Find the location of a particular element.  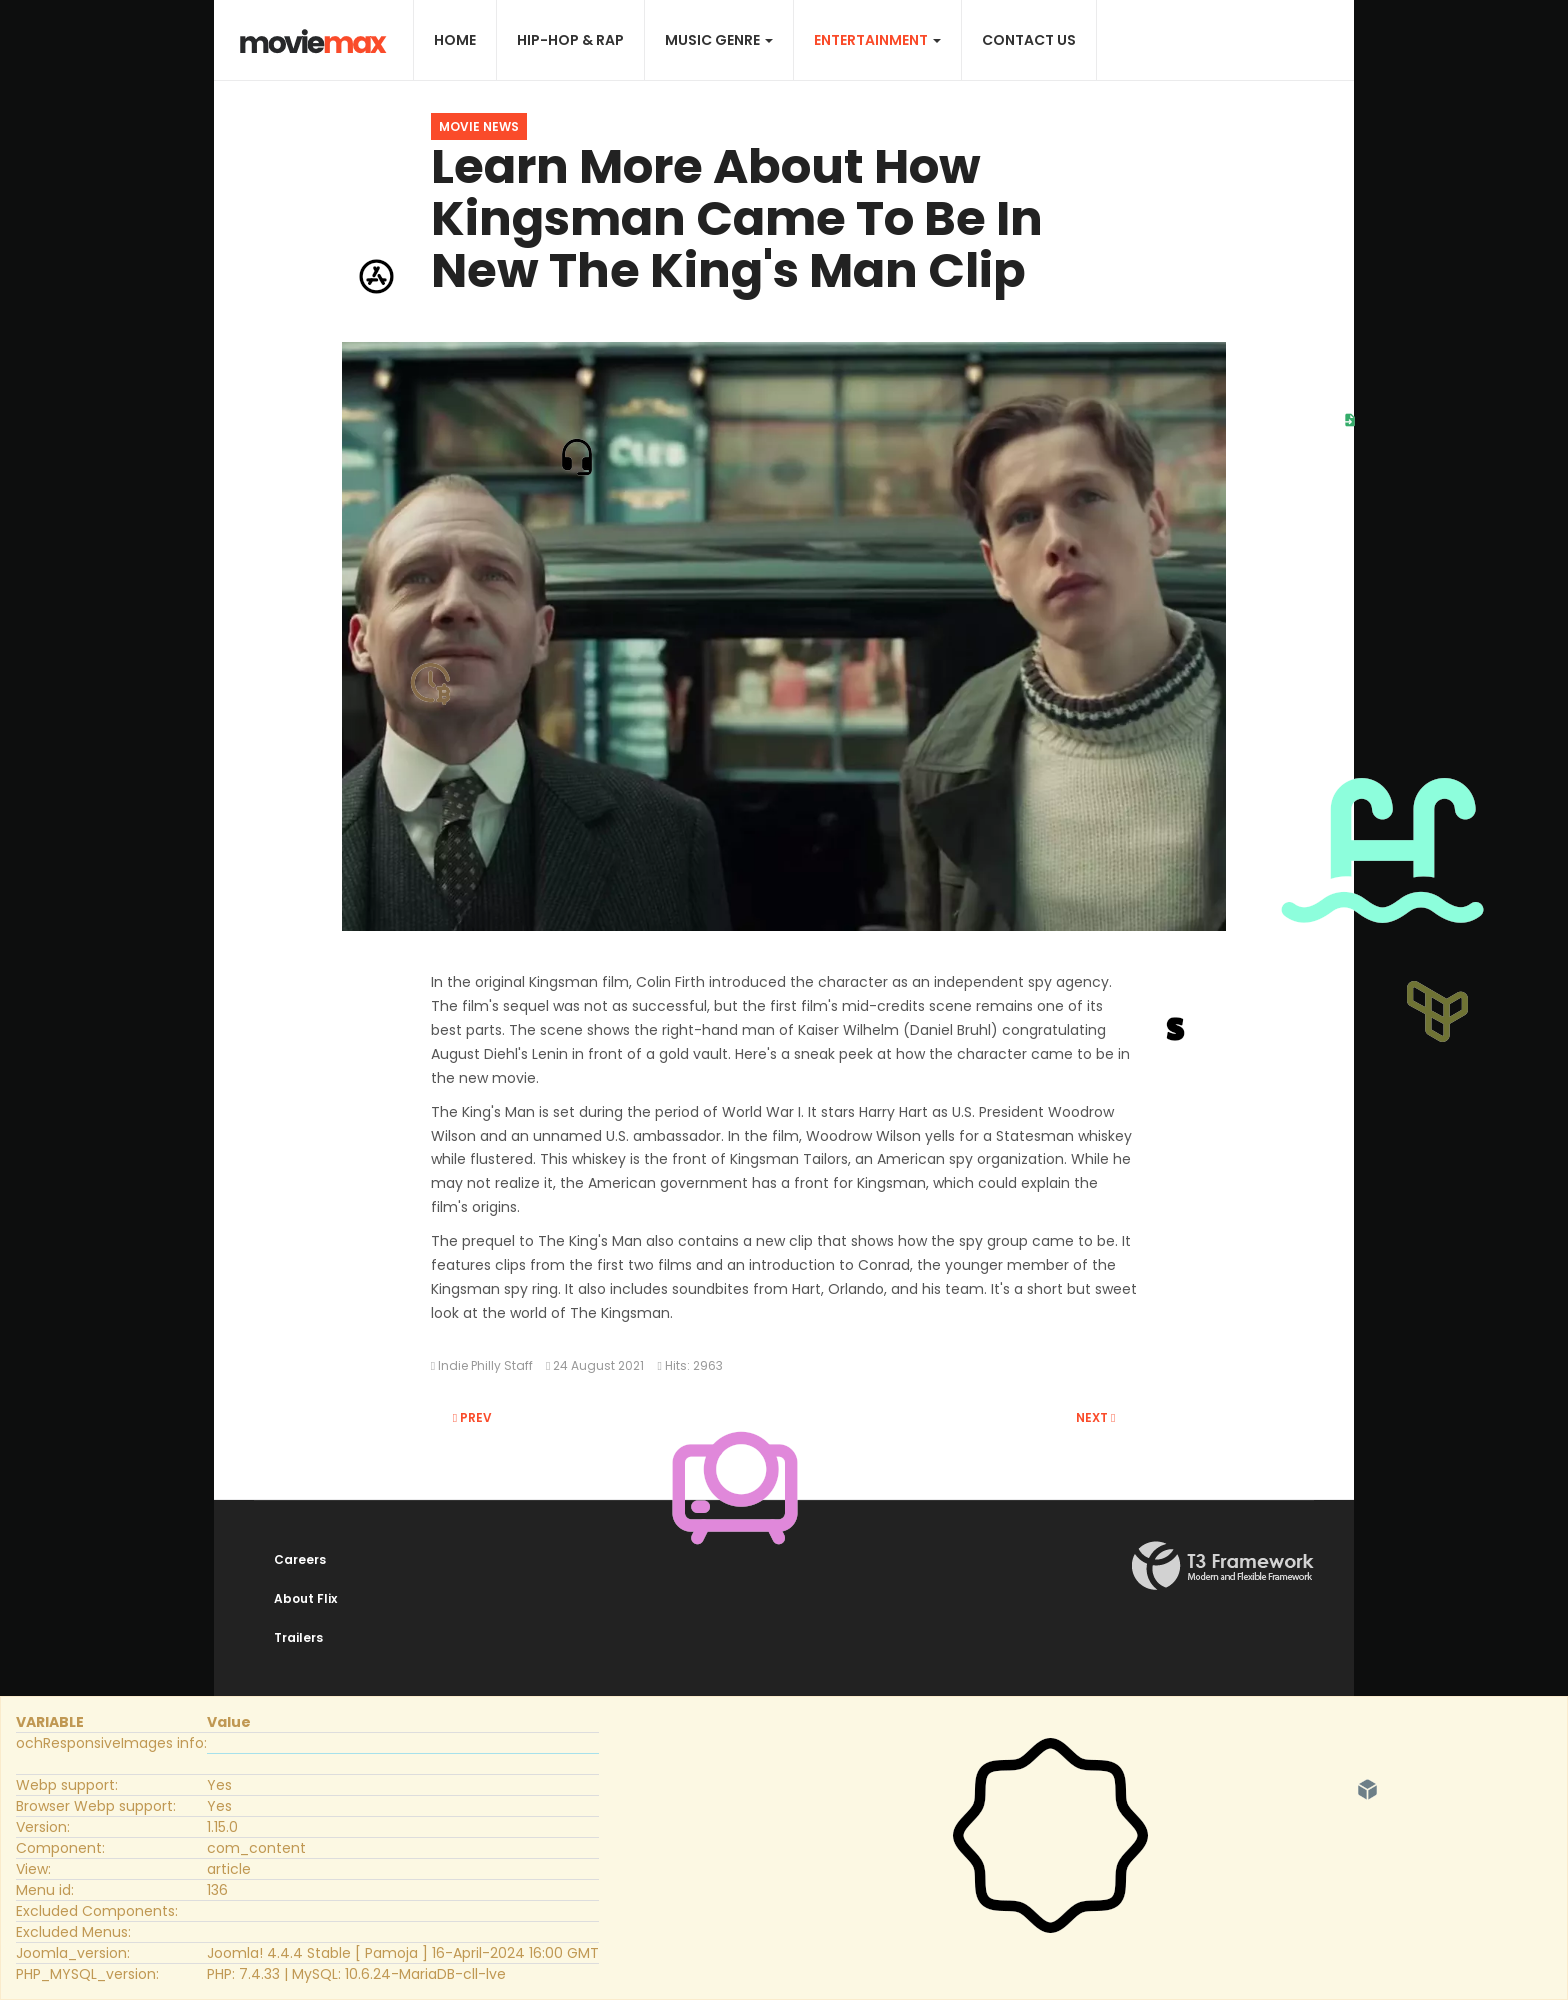

import file or document is located at coordinates (1350, 420).